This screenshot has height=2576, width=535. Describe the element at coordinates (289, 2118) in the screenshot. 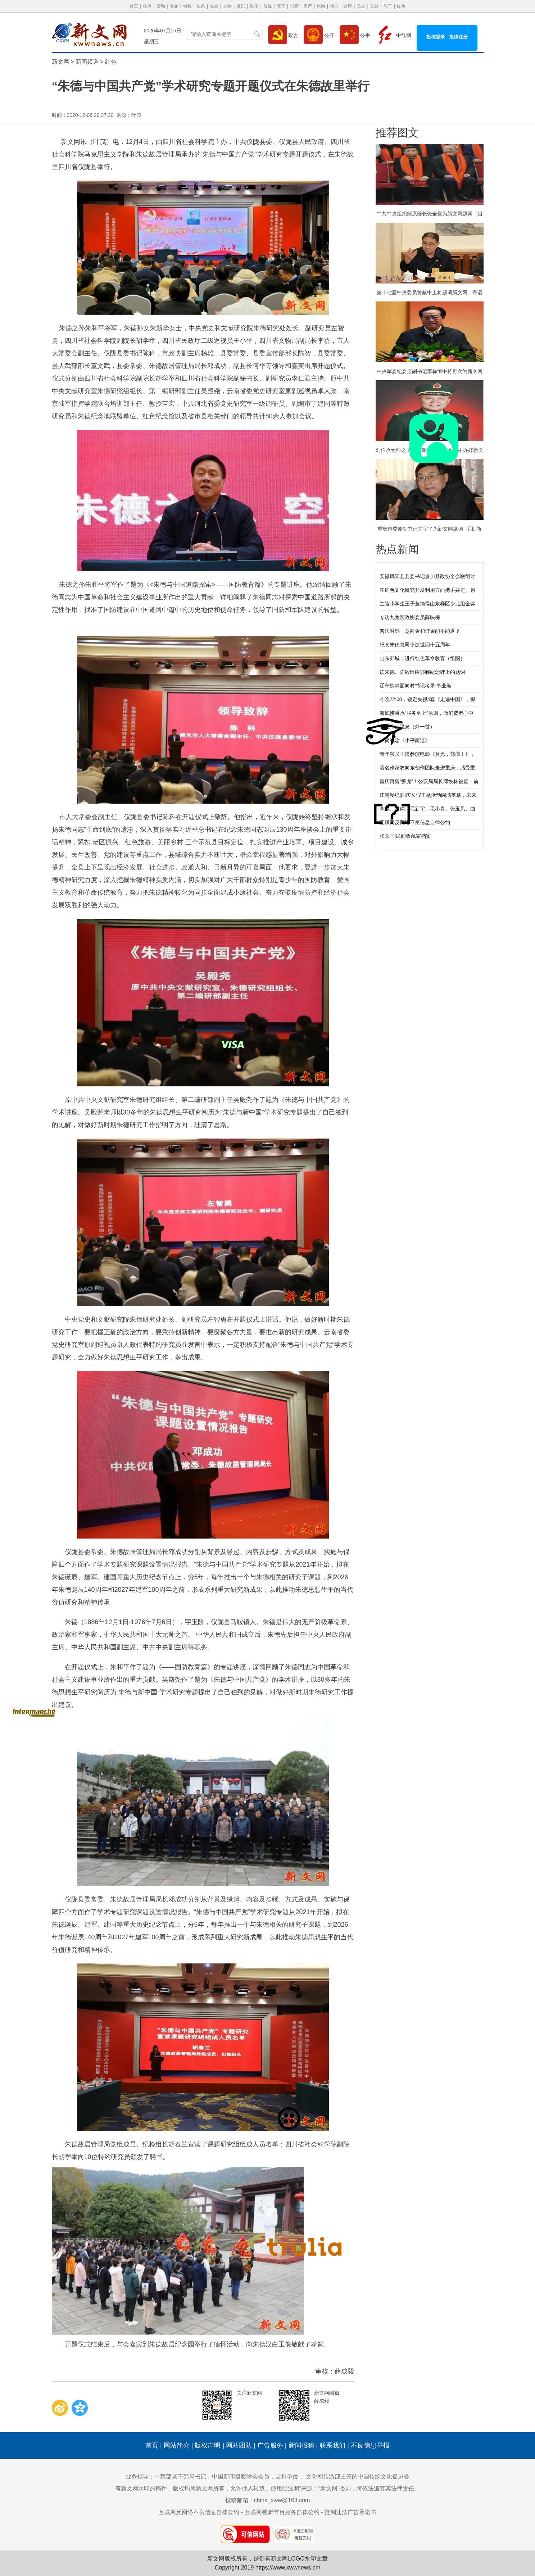

I see `twilio logo - cloud communications platform` at that location.